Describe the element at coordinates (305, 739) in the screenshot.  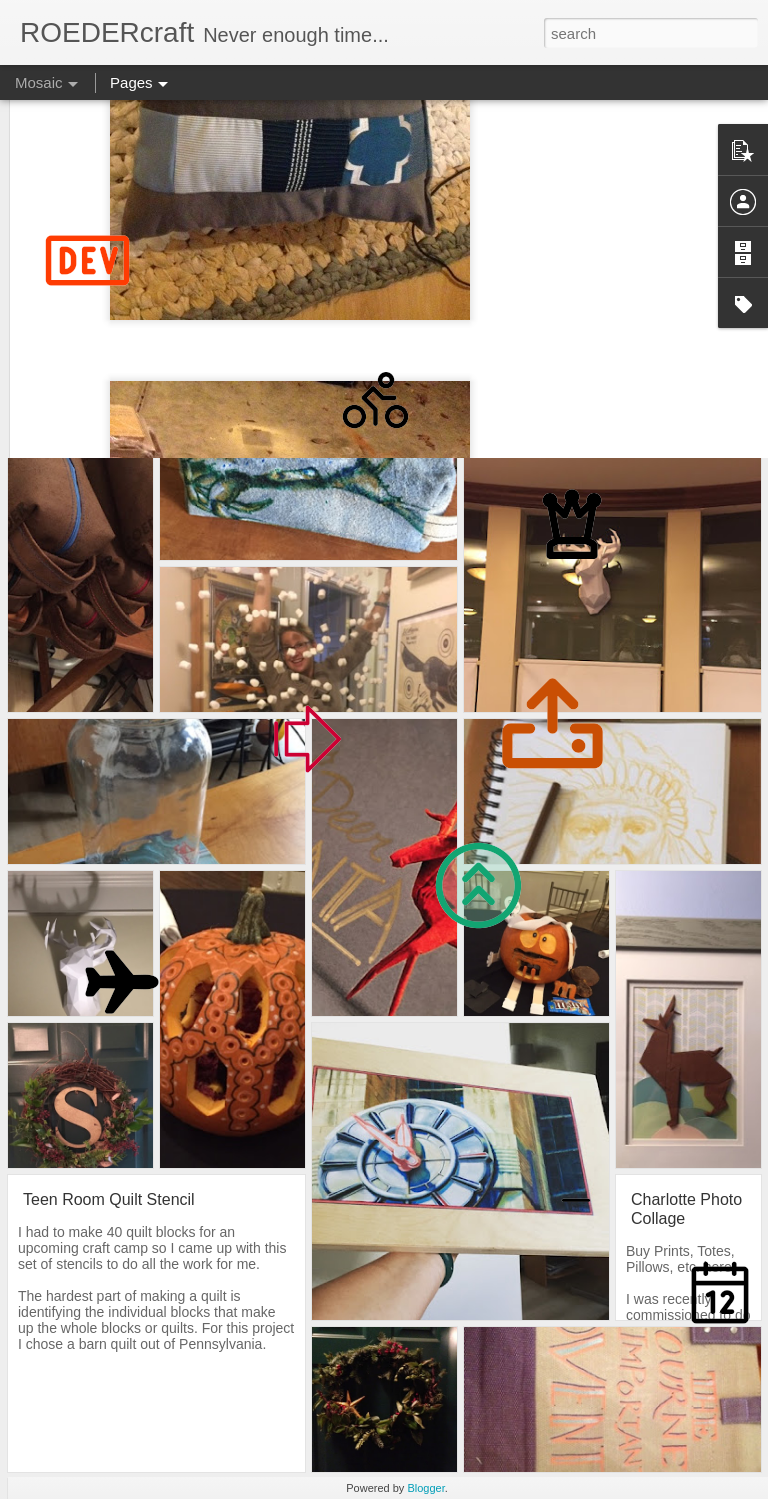
I see `move forward or proceed to next step` at that location.